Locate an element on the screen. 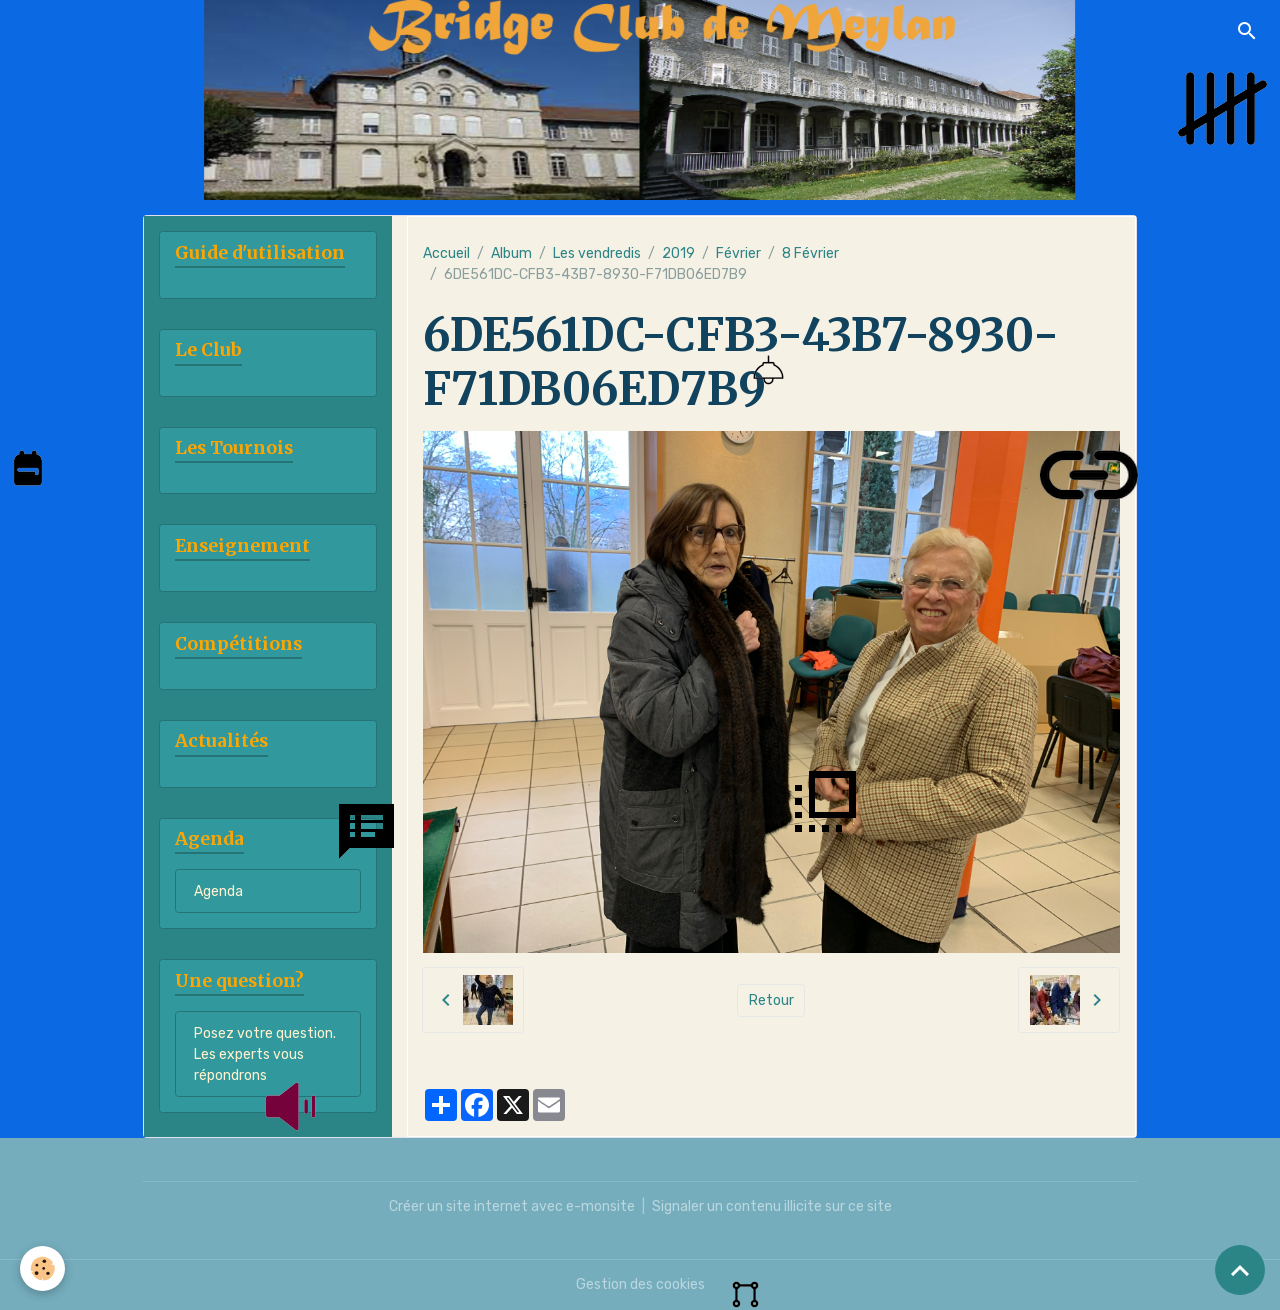 The height and width of the screenshot is (1310, 1280). connect nodes or create a path between points is located at coordinates (745, 1294).